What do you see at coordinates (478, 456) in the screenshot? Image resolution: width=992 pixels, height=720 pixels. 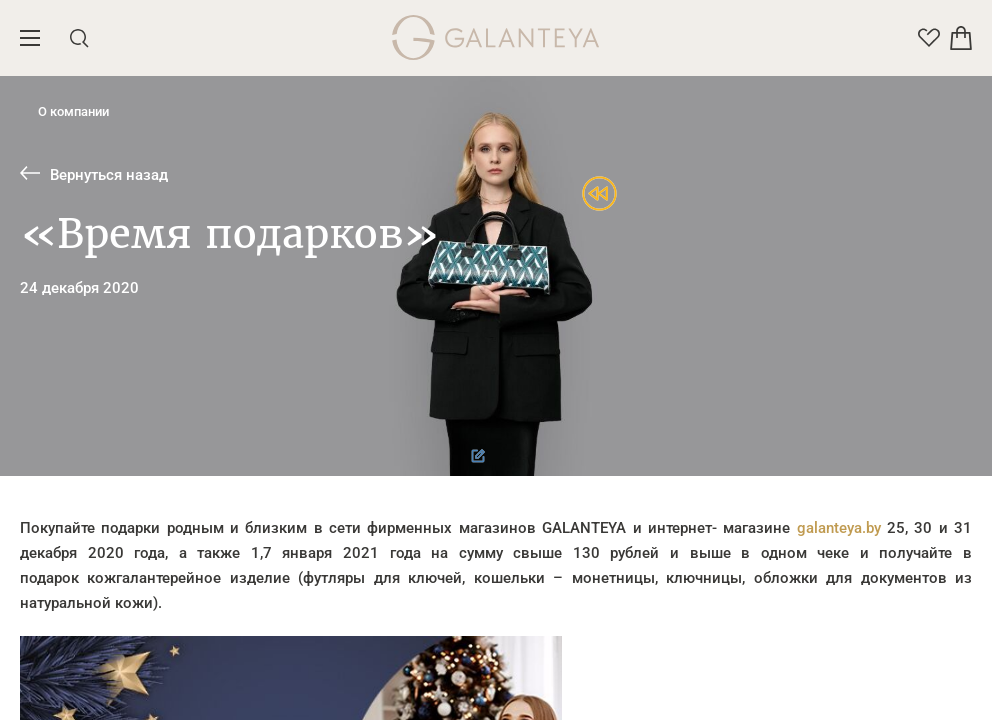 I see `create or edit a note` at bounding box center [478, 456].